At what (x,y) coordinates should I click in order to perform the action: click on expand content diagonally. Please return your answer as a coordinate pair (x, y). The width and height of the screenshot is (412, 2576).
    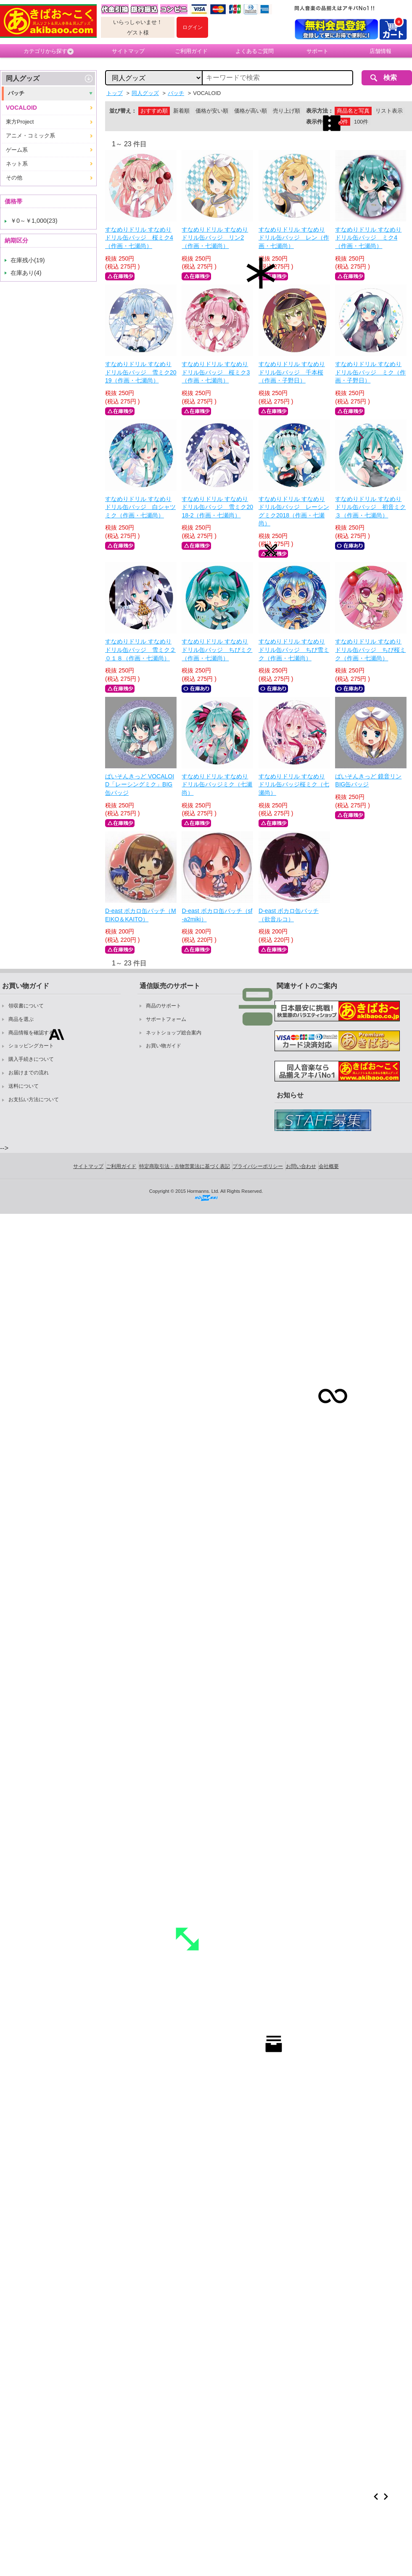
    Looking at the image, I should click on (187, 1939).